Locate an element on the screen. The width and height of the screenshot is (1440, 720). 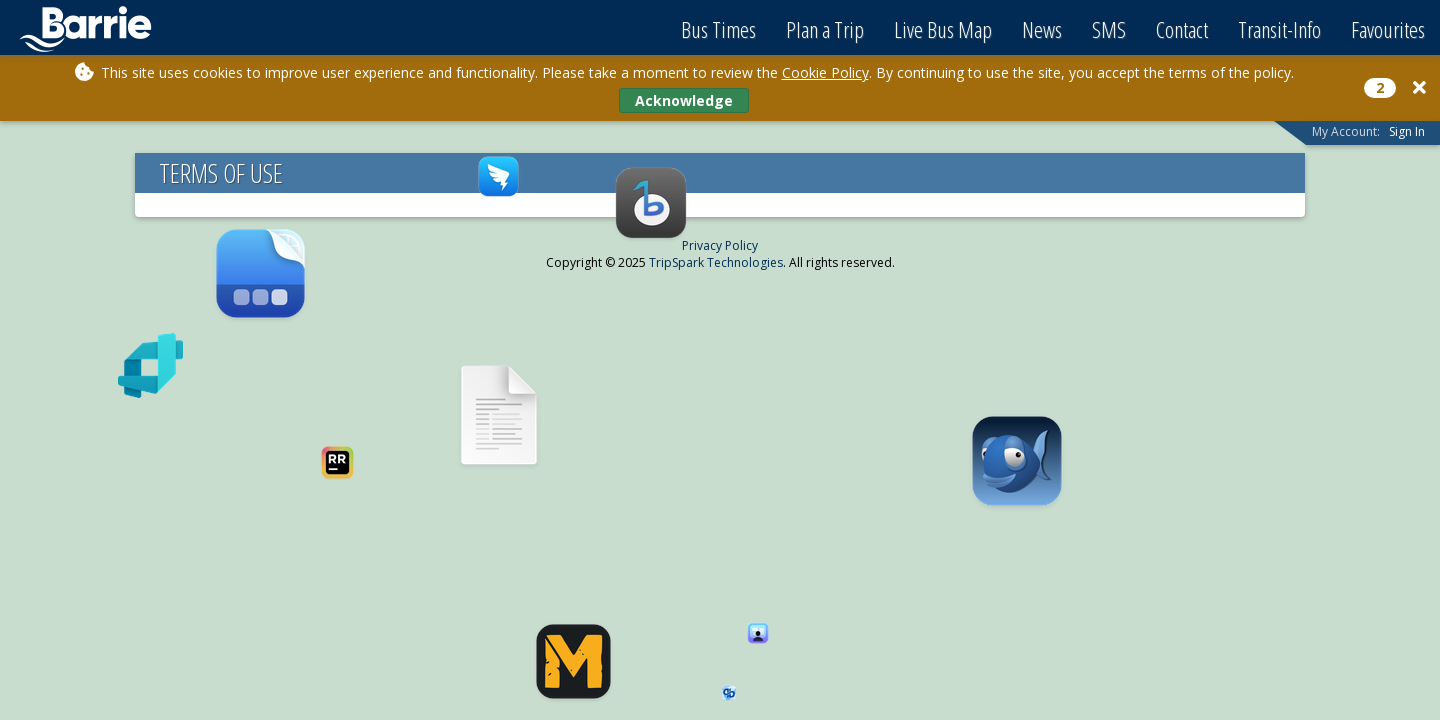
open dingtalk messaging app is located at coordinates (498, 176).